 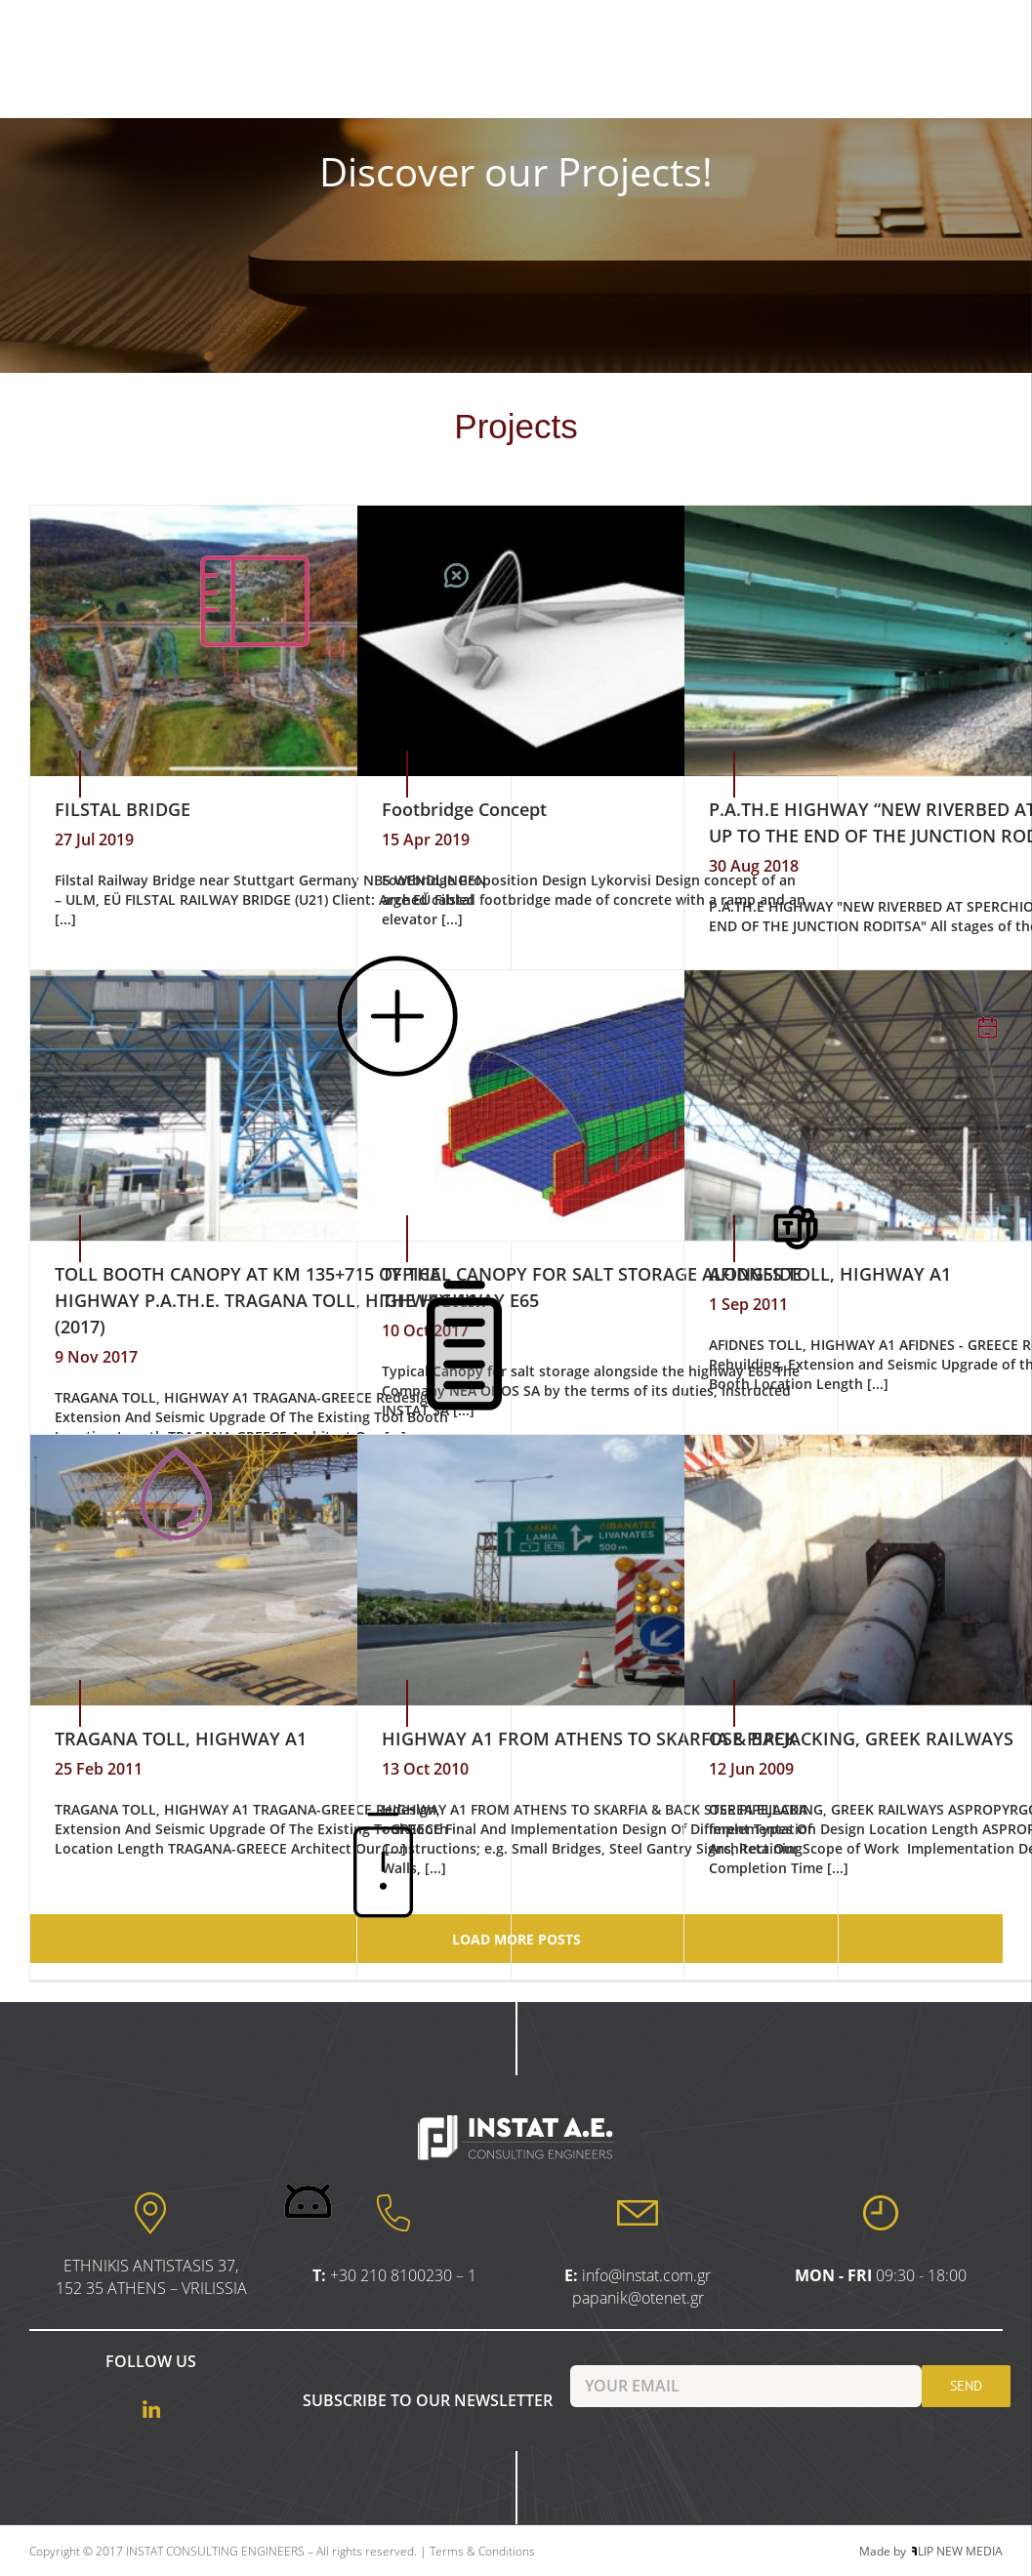 I want to click on no events scheduled for this date, so click(x=987, y=1027).